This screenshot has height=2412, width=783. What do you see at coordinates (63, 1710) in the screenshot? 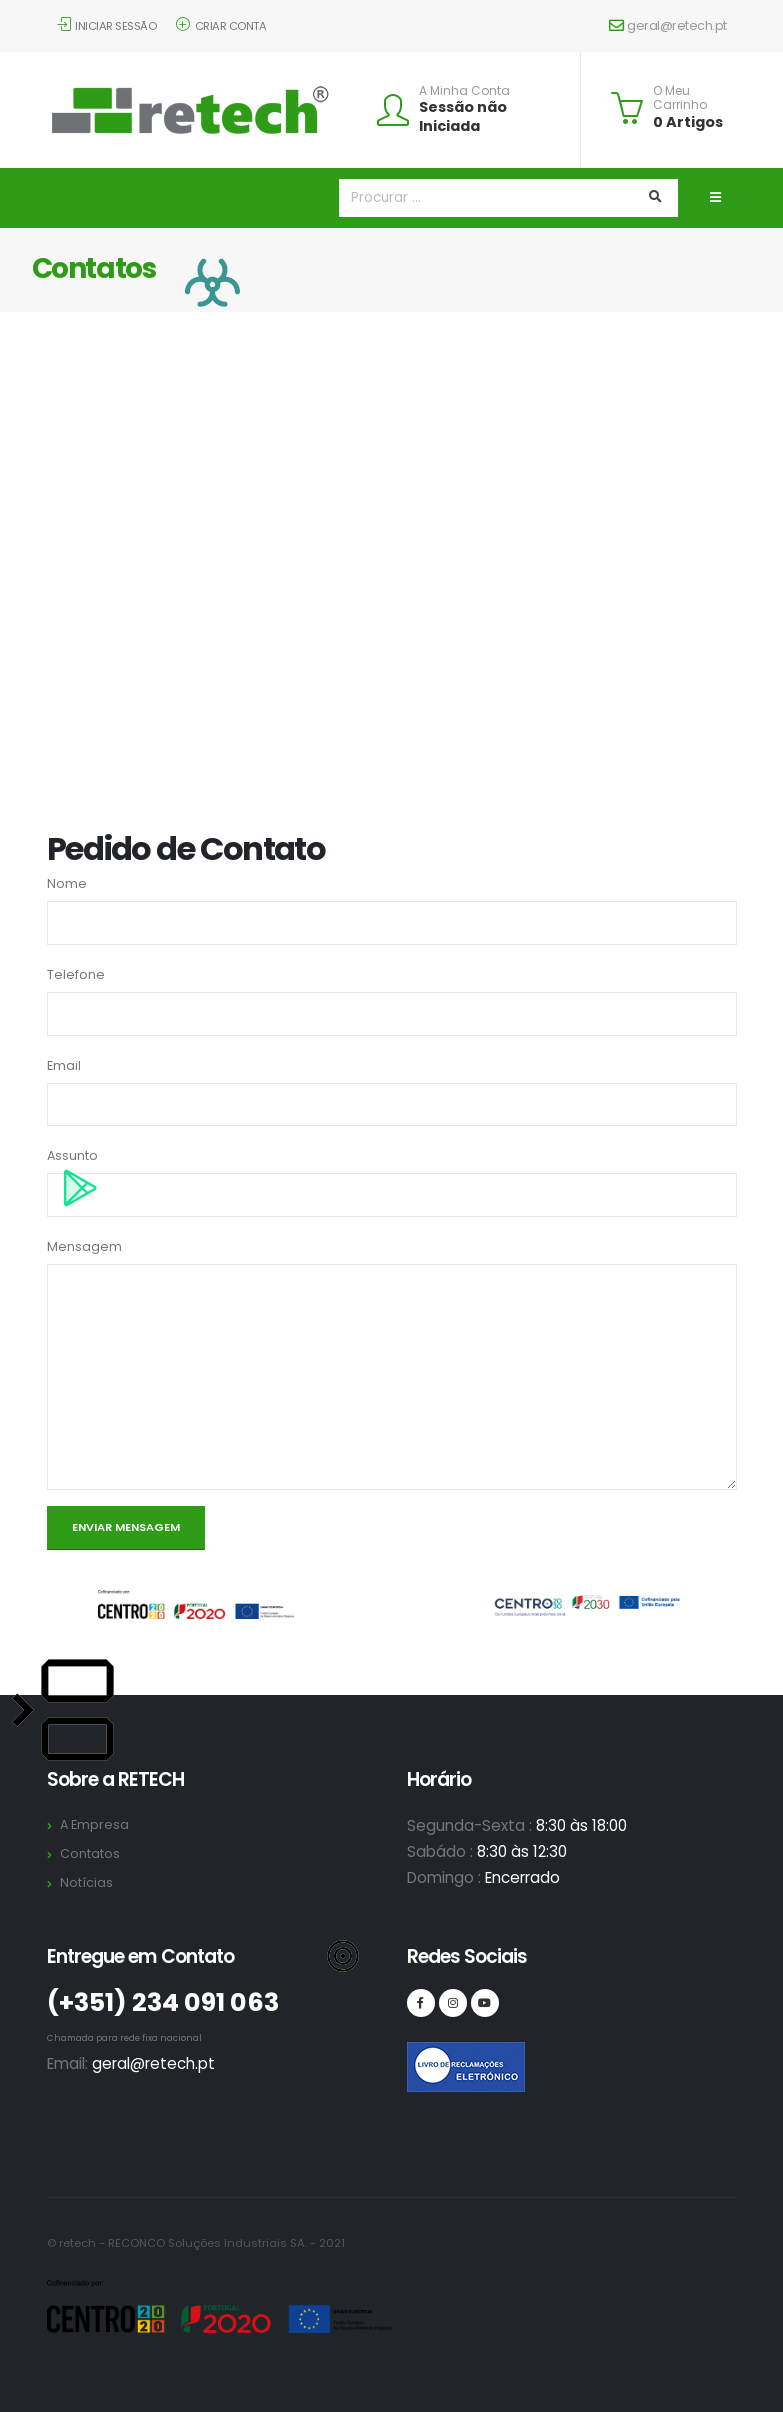
I see `insert a new item between existing elements` at bounding box center [63, 1710].